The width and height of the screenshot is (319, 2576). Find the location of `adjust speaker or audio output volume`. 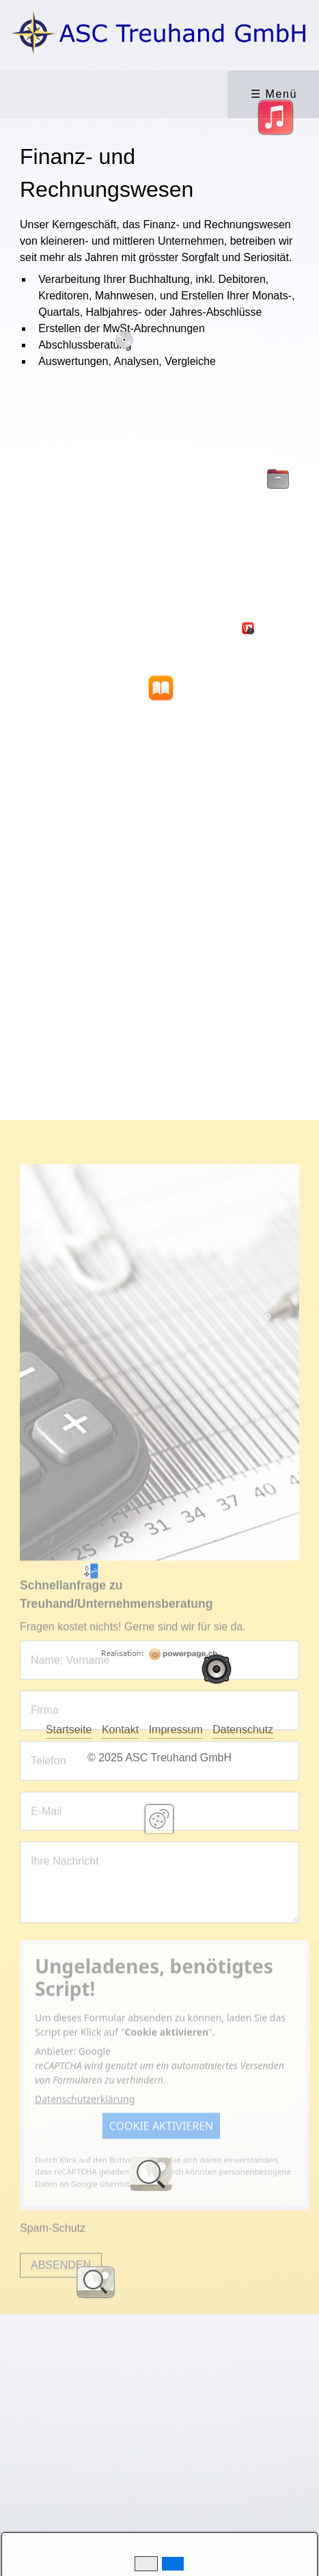

adjust speaker or audio output volume is located at coordinates (217, 1669).